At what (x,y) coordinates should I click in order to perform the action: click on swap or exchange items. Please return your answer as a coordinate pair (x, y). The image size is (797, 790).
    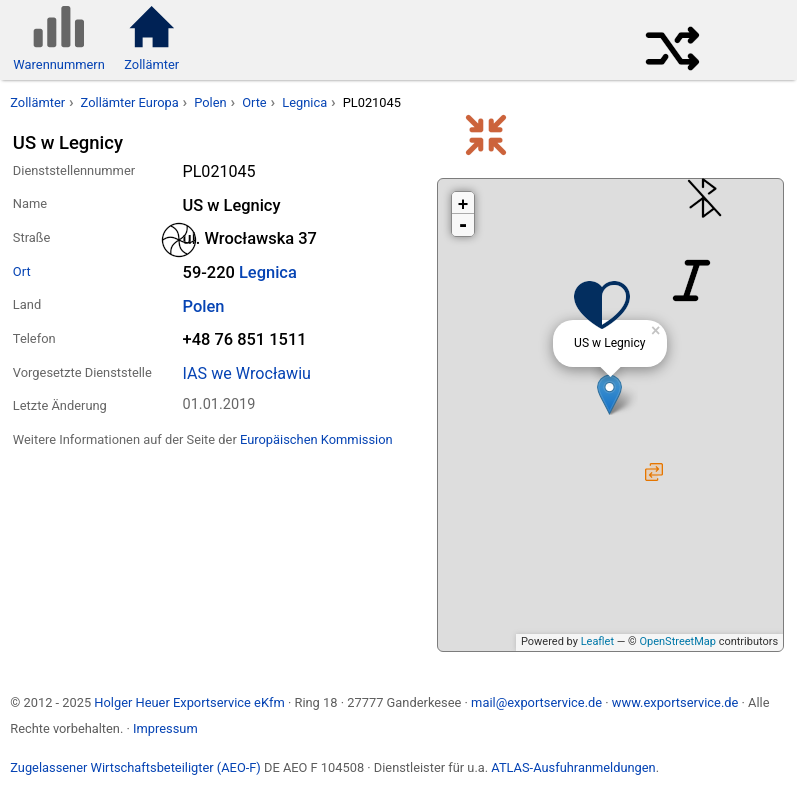
    Looking at the image, I should click on (654, 472).